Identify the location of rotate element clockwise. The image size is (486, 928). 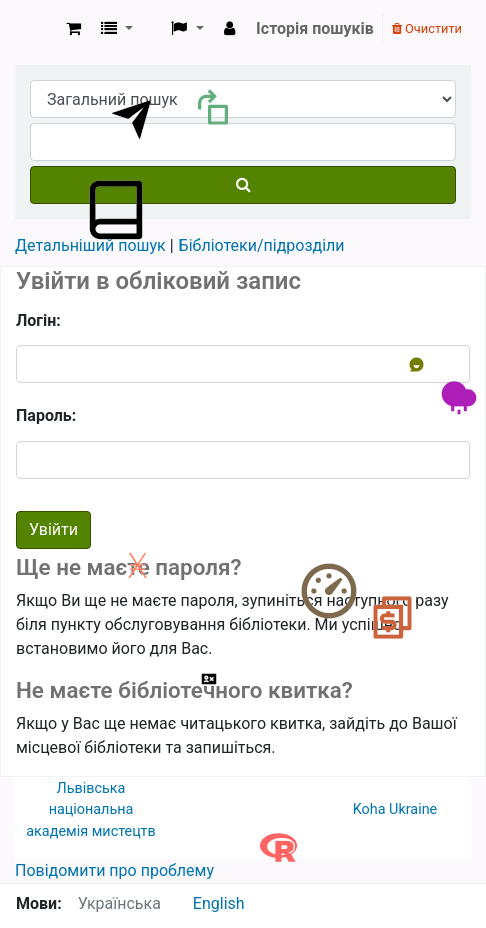
(213, 108).